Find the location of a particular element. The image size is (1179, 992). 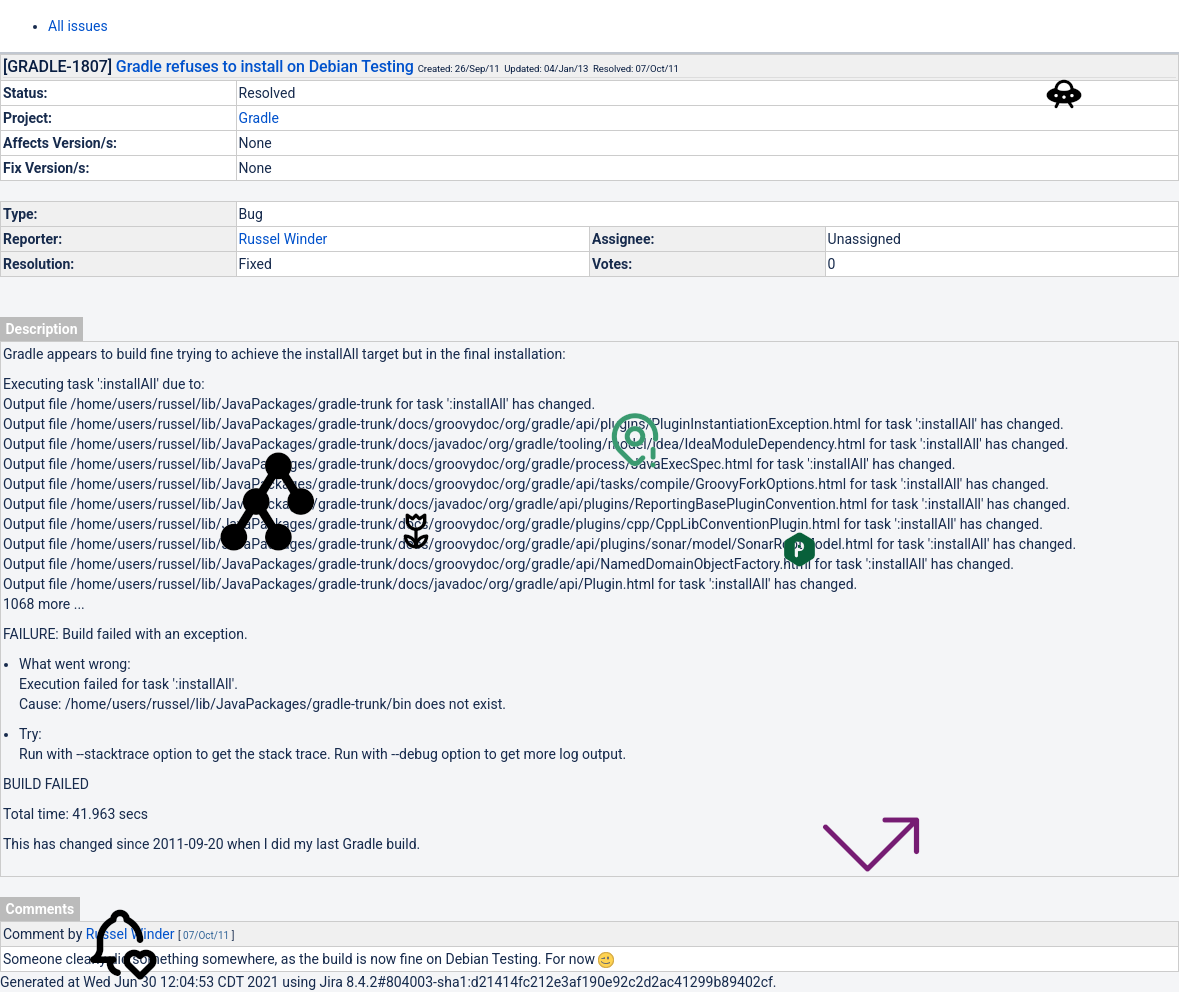

view hierarchical data structure is located at coordinates (269, 501).